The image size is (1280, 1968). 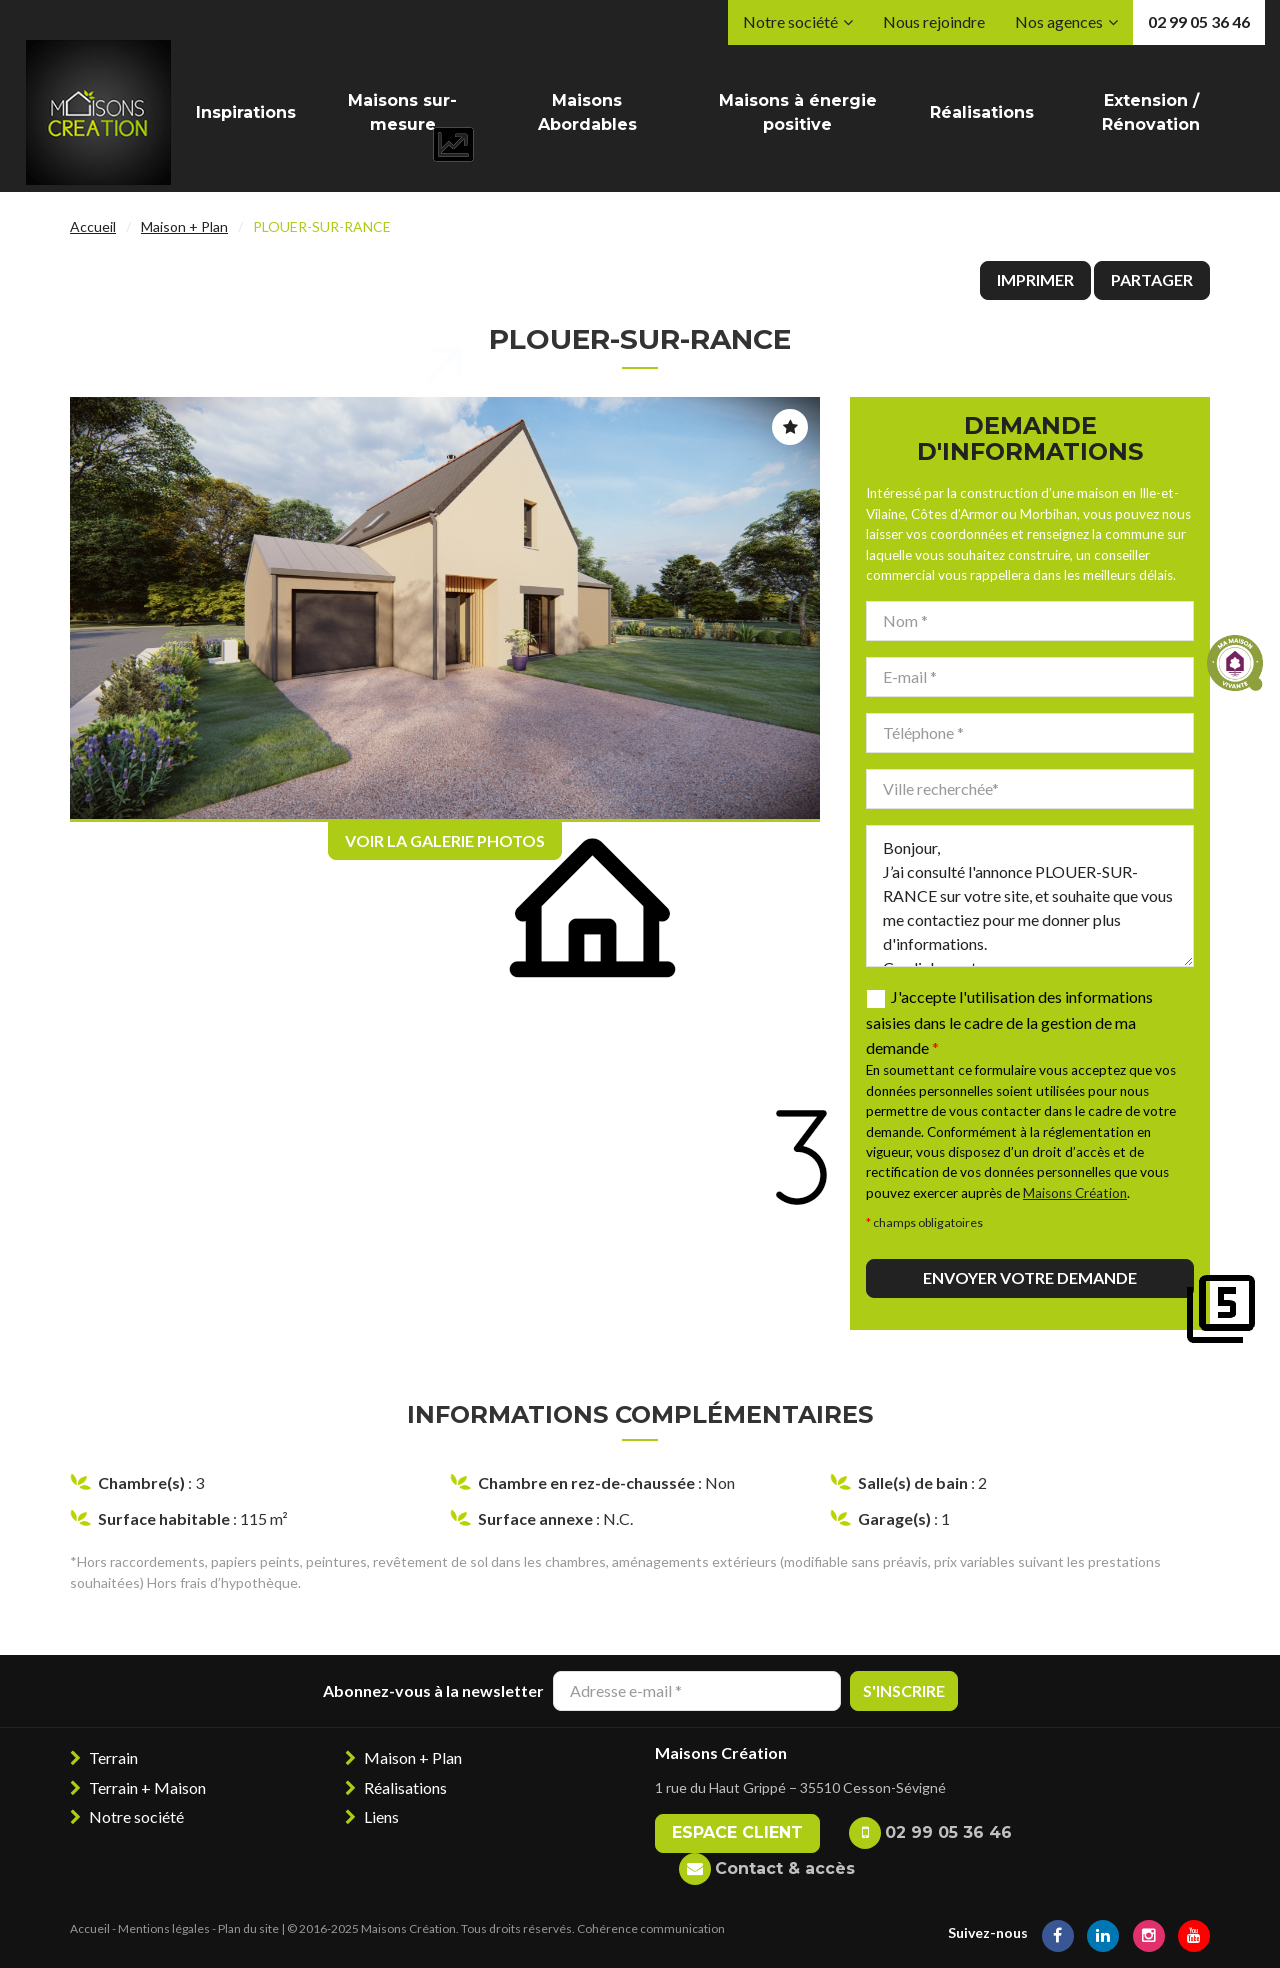 I want to click on filter or view the fifth item in a series, so click(x=1221, y=1309).